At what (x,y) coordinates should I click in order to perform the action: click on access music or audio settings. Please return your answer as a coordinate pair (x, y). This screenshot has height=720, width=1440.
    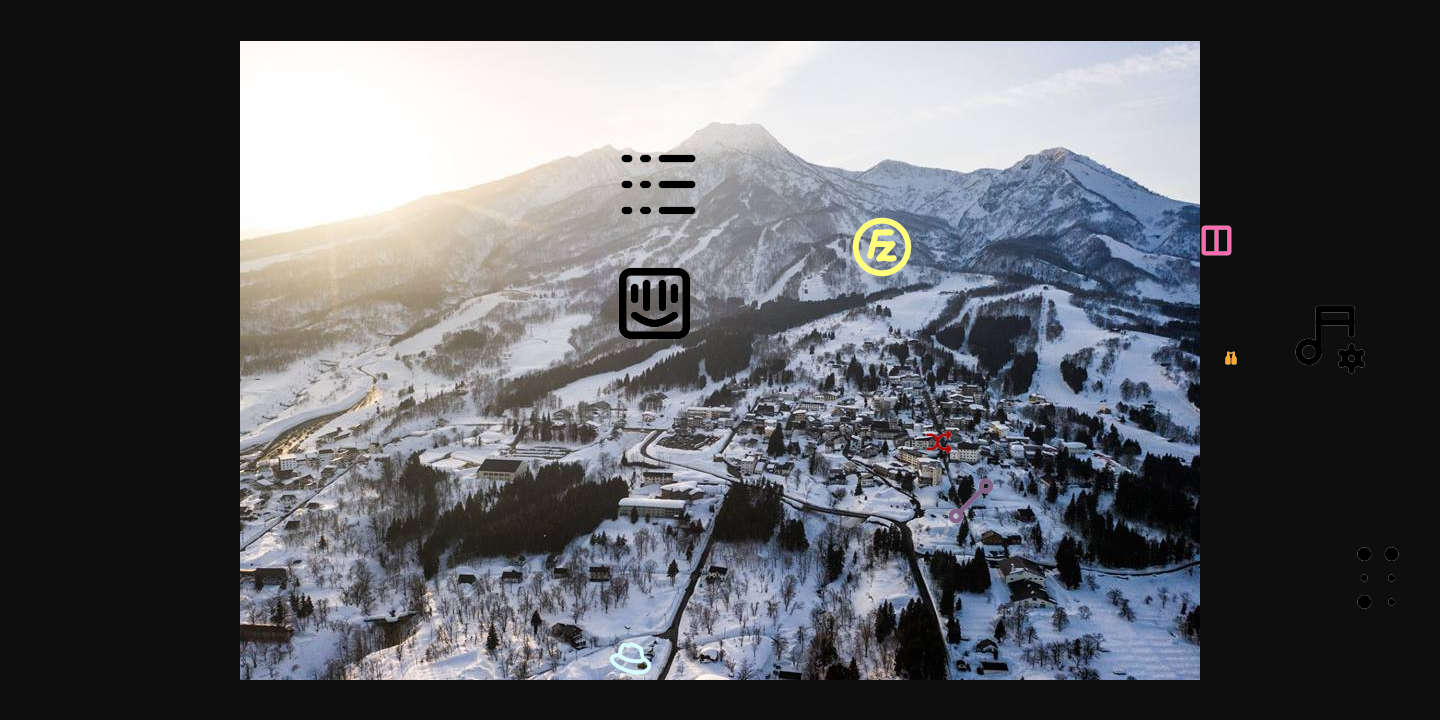
    Looking at the image, I should click on (1328, 335).